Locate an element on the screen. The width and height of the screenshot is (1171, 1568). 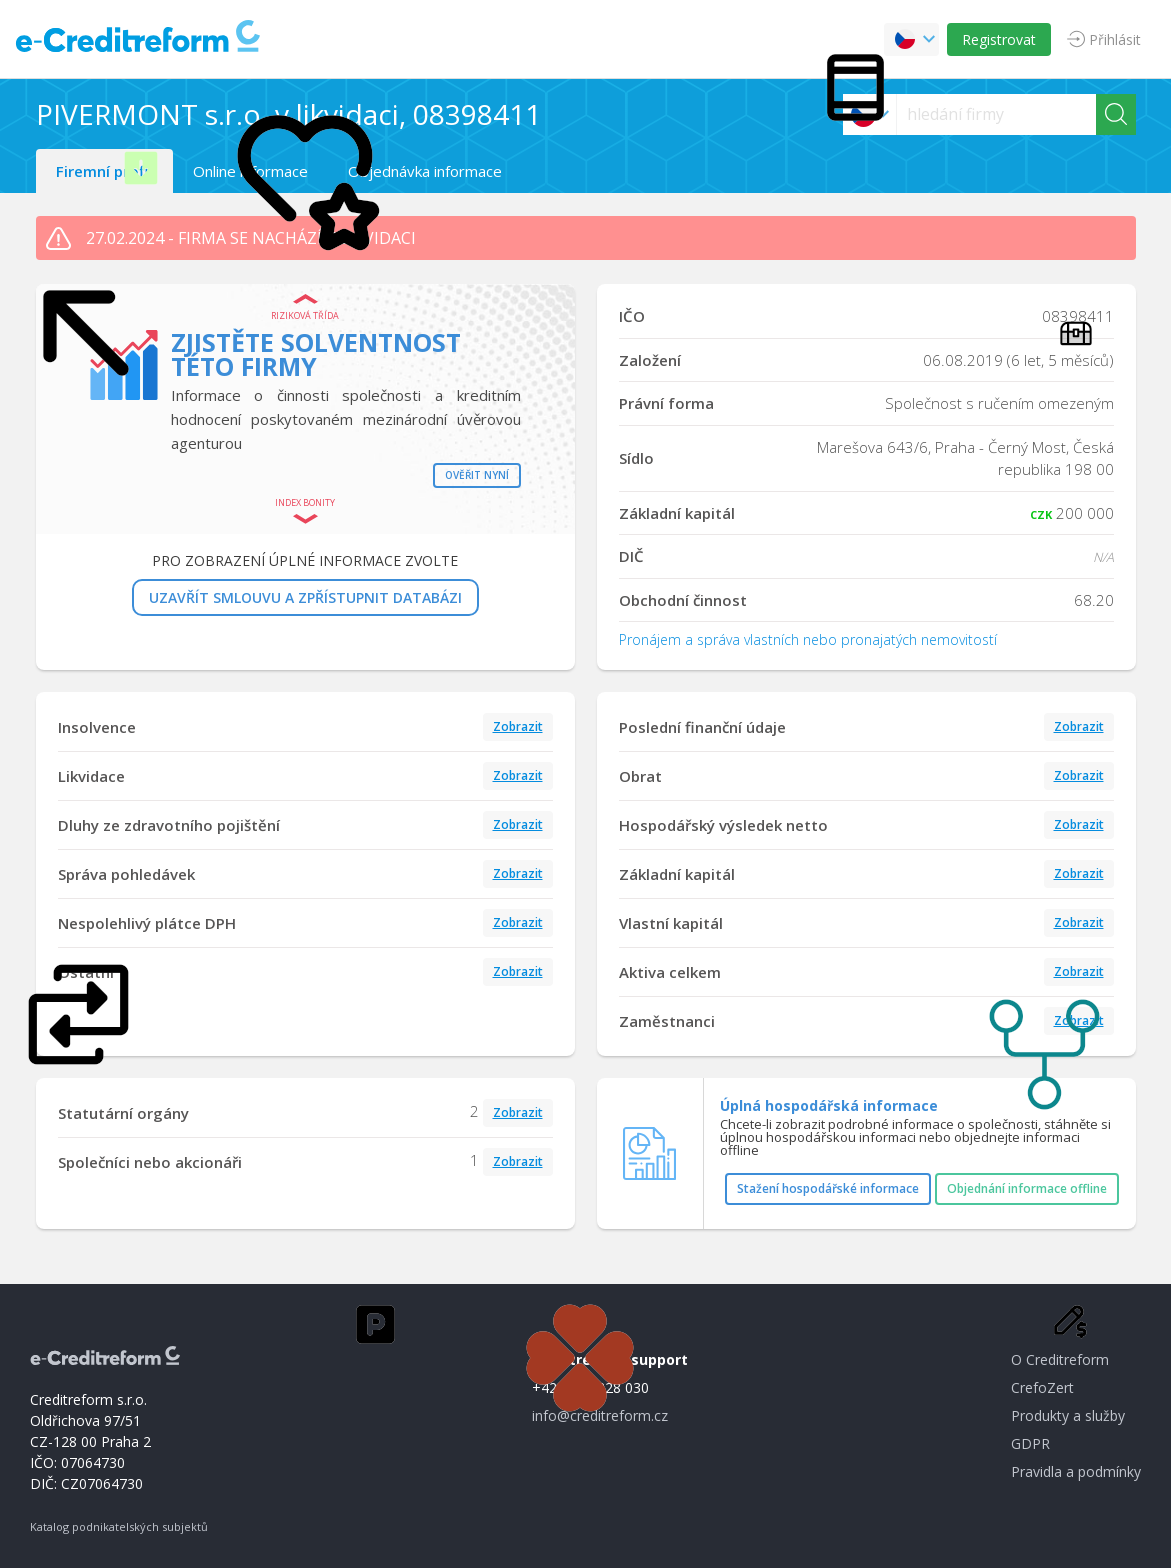
swap or exchange items is located at coordinates (78, 1014).